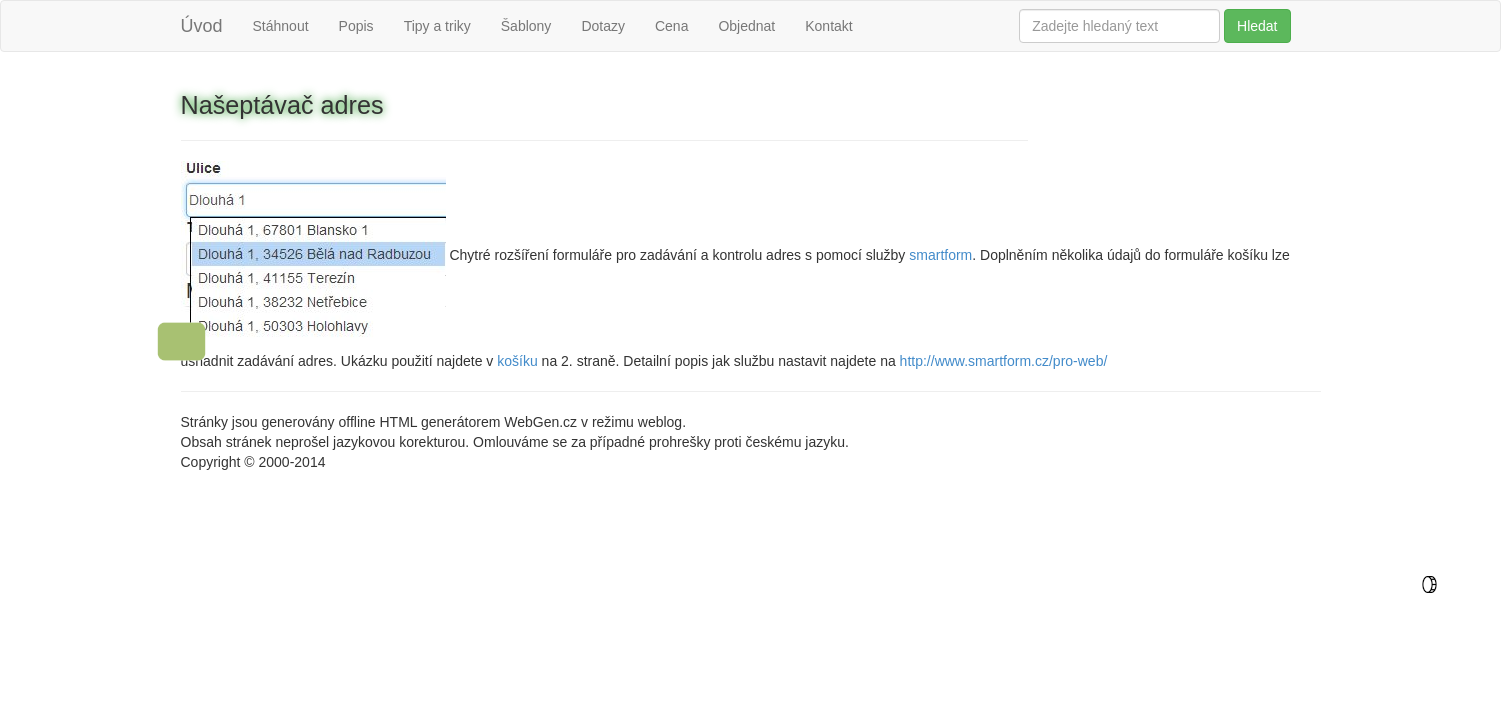 The image size is (1501, 720). What do you see at coordinates (181, 341) in the screenshot?
I see `a placeholder or container element` at bounding box center [181, 341].